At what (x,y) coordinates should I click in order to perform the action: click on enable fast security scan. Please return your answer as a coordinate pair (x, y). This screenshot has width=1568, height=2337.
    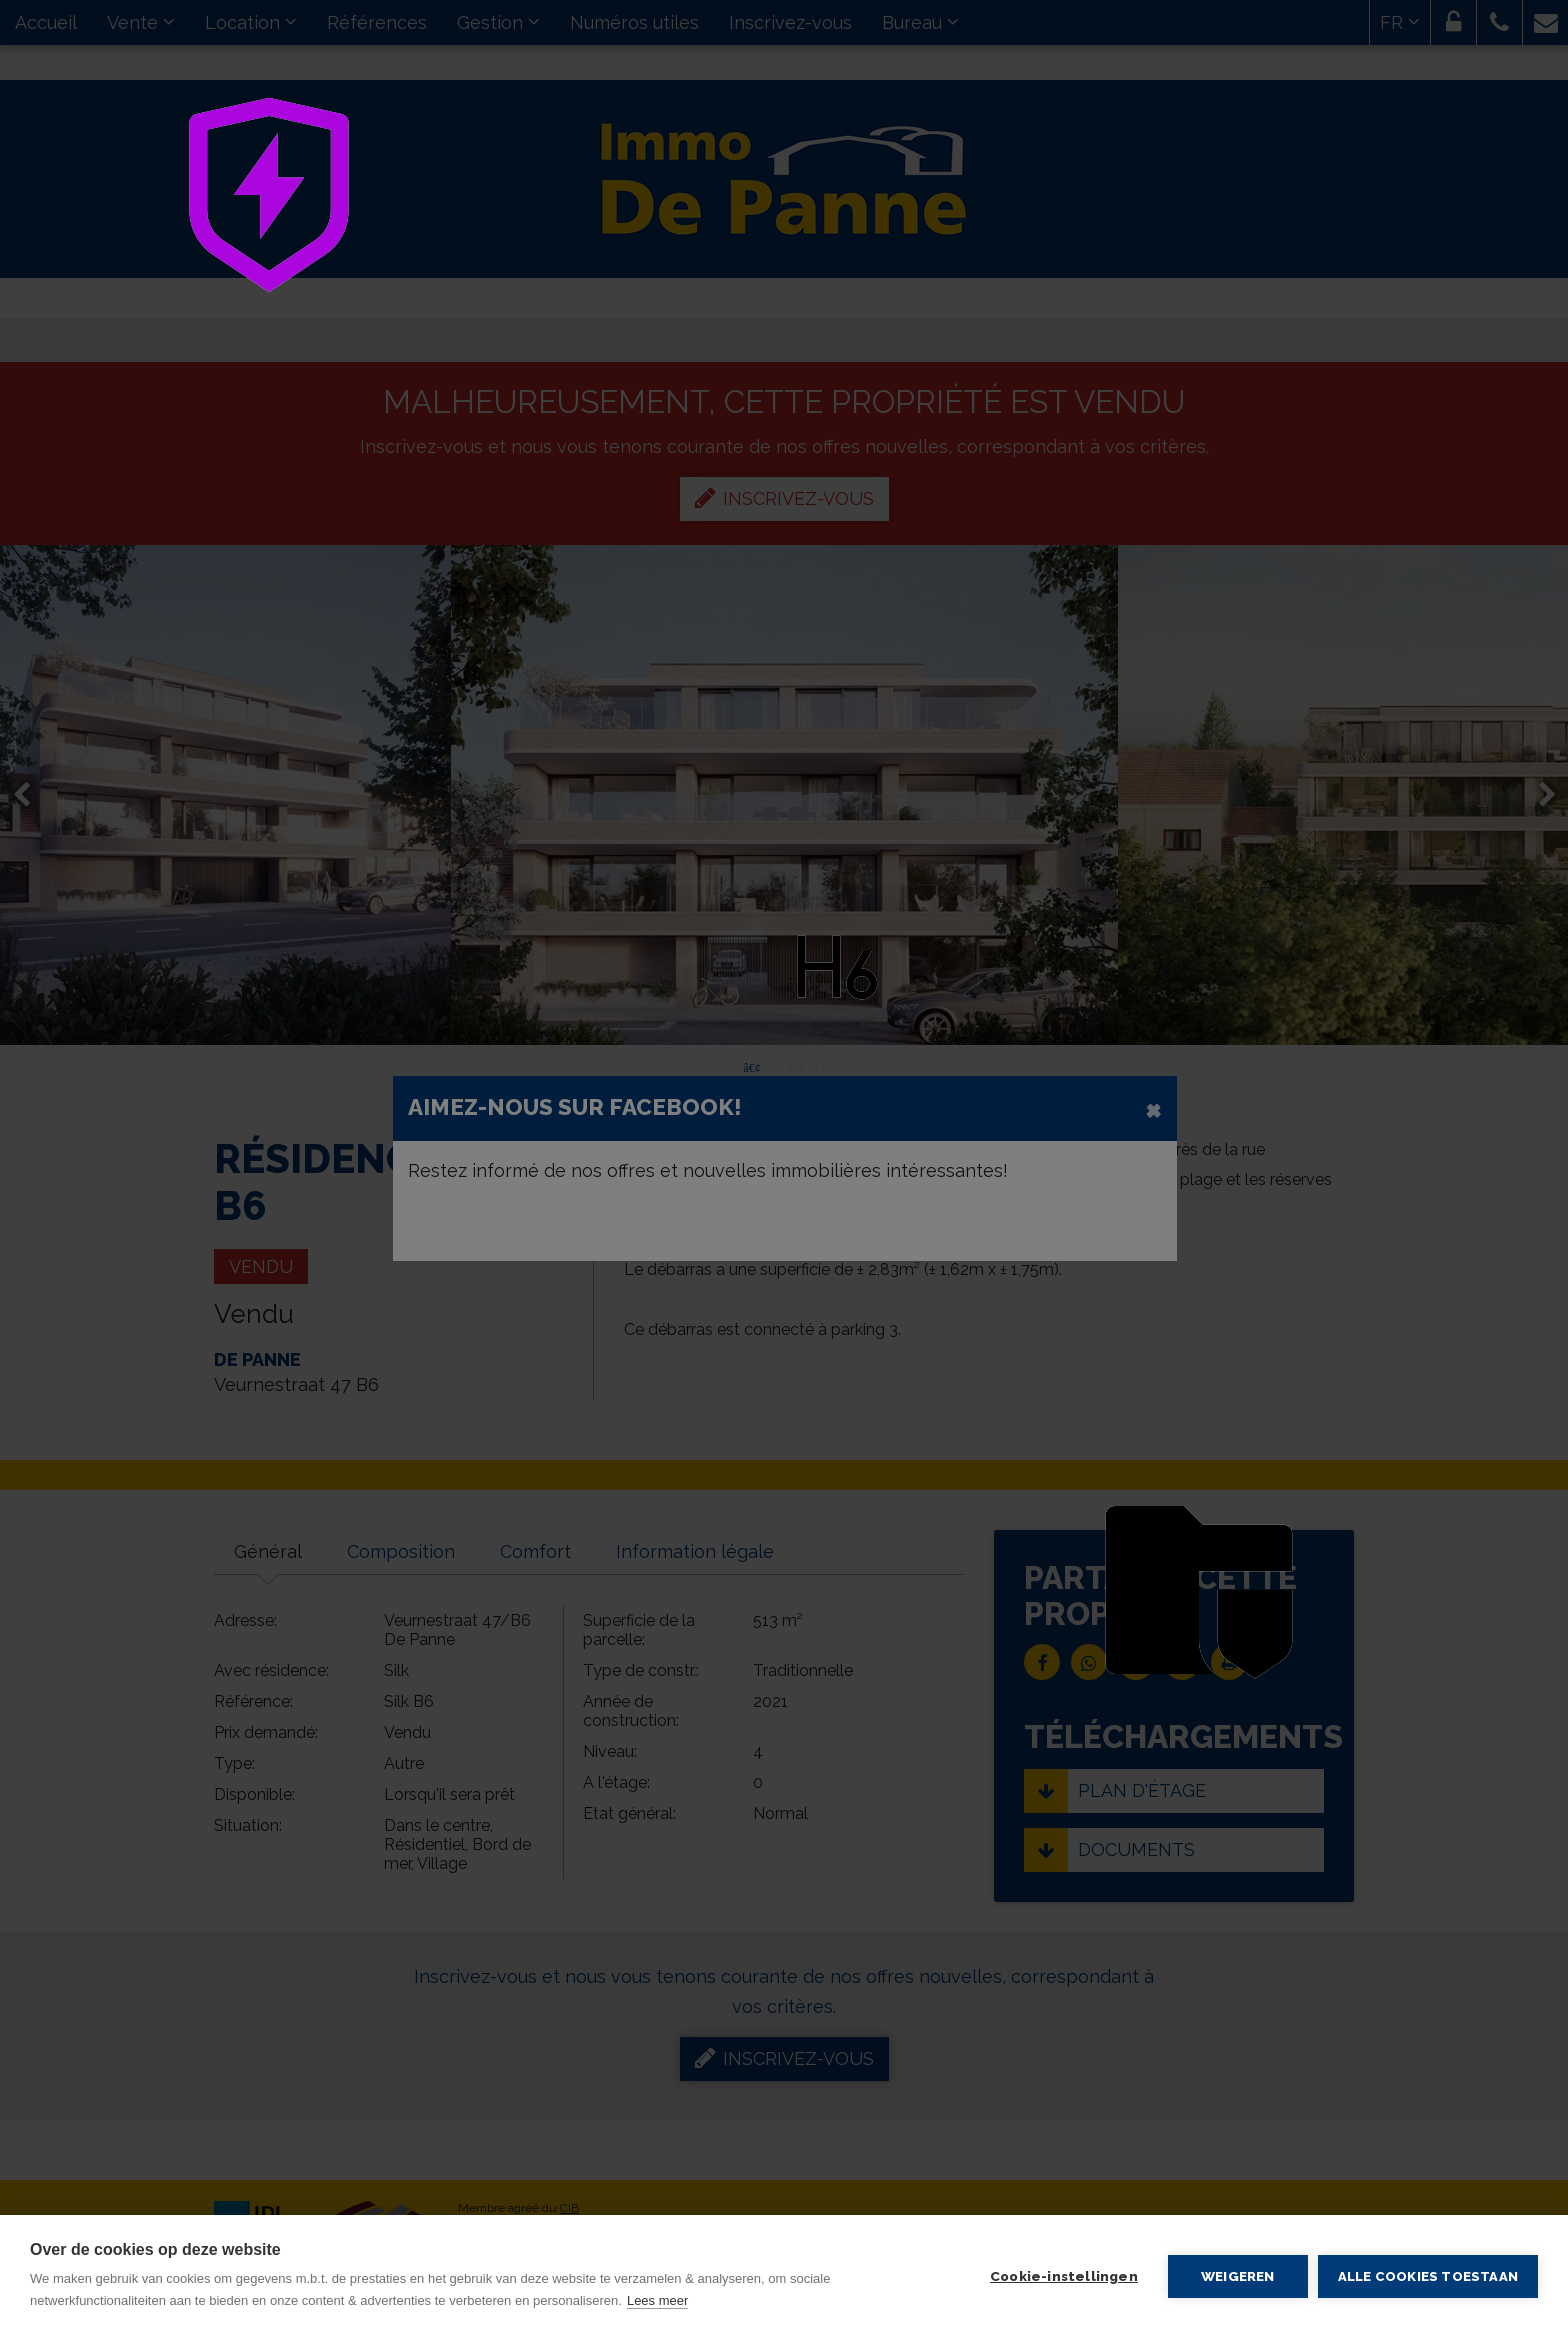
    Looking at the image, I should click on (269, 195).